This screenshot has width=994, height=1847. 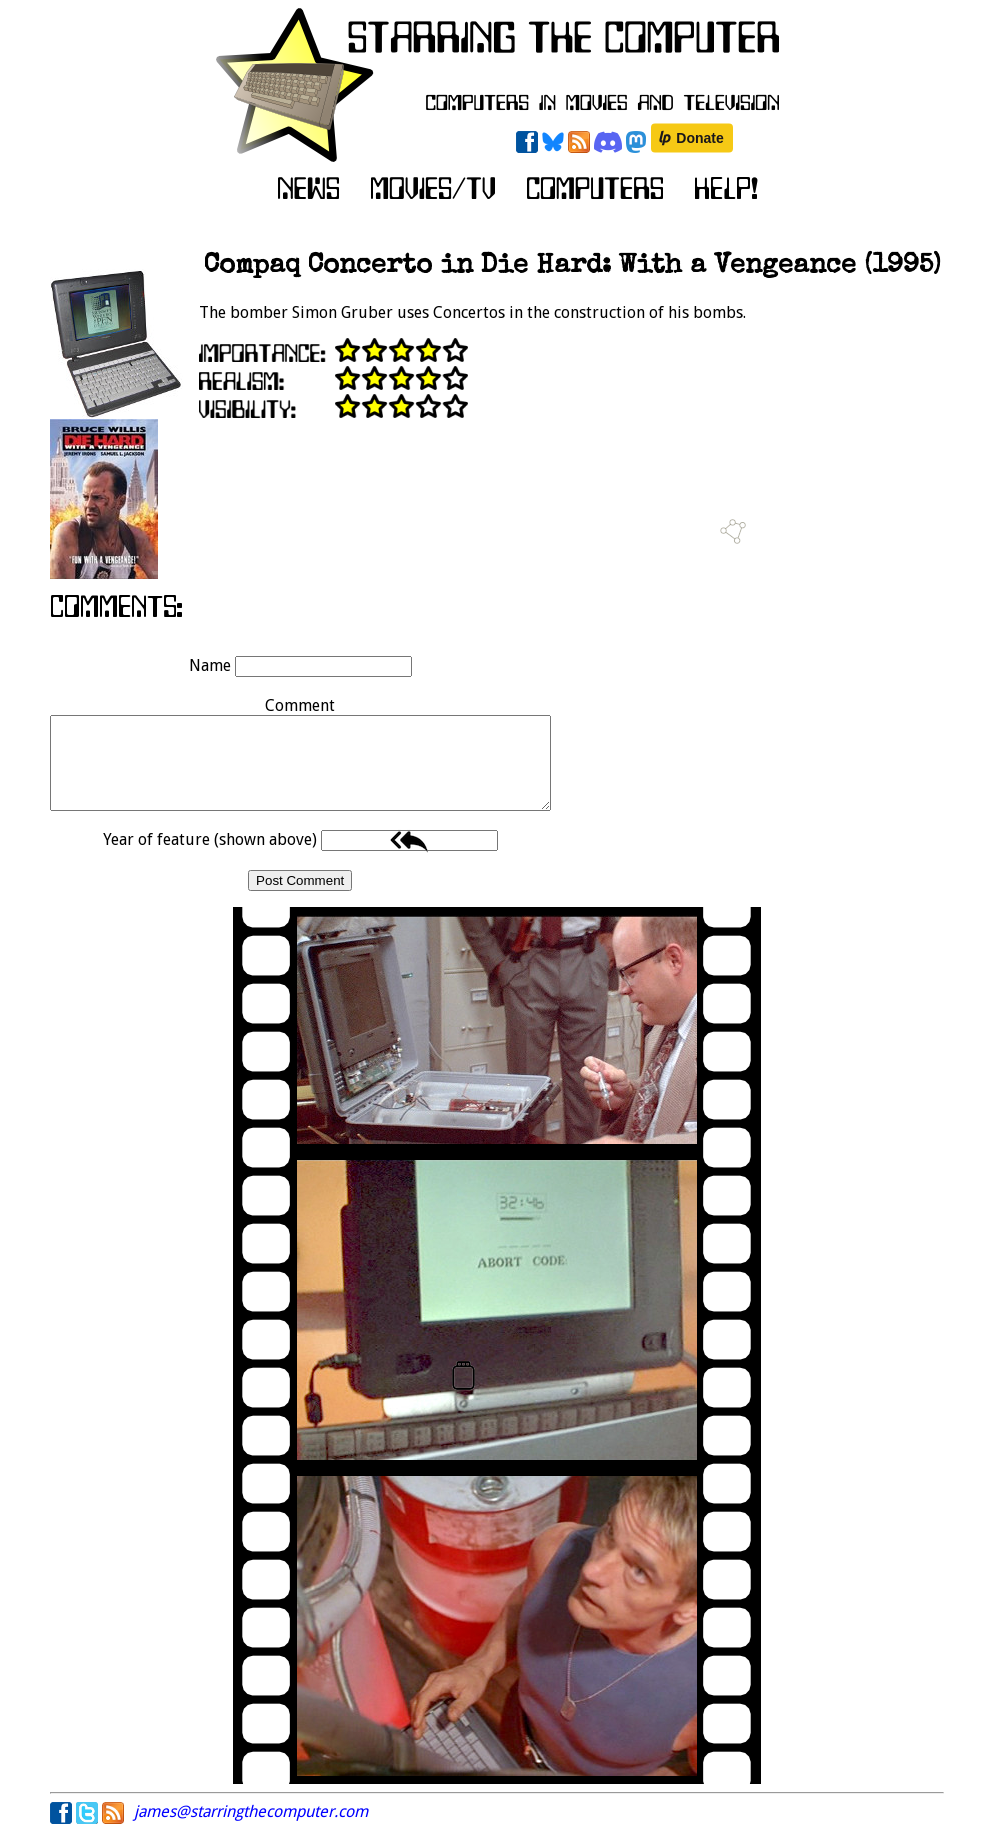 I want to click on store or organize items in a container, so click(x=463, y=1375).